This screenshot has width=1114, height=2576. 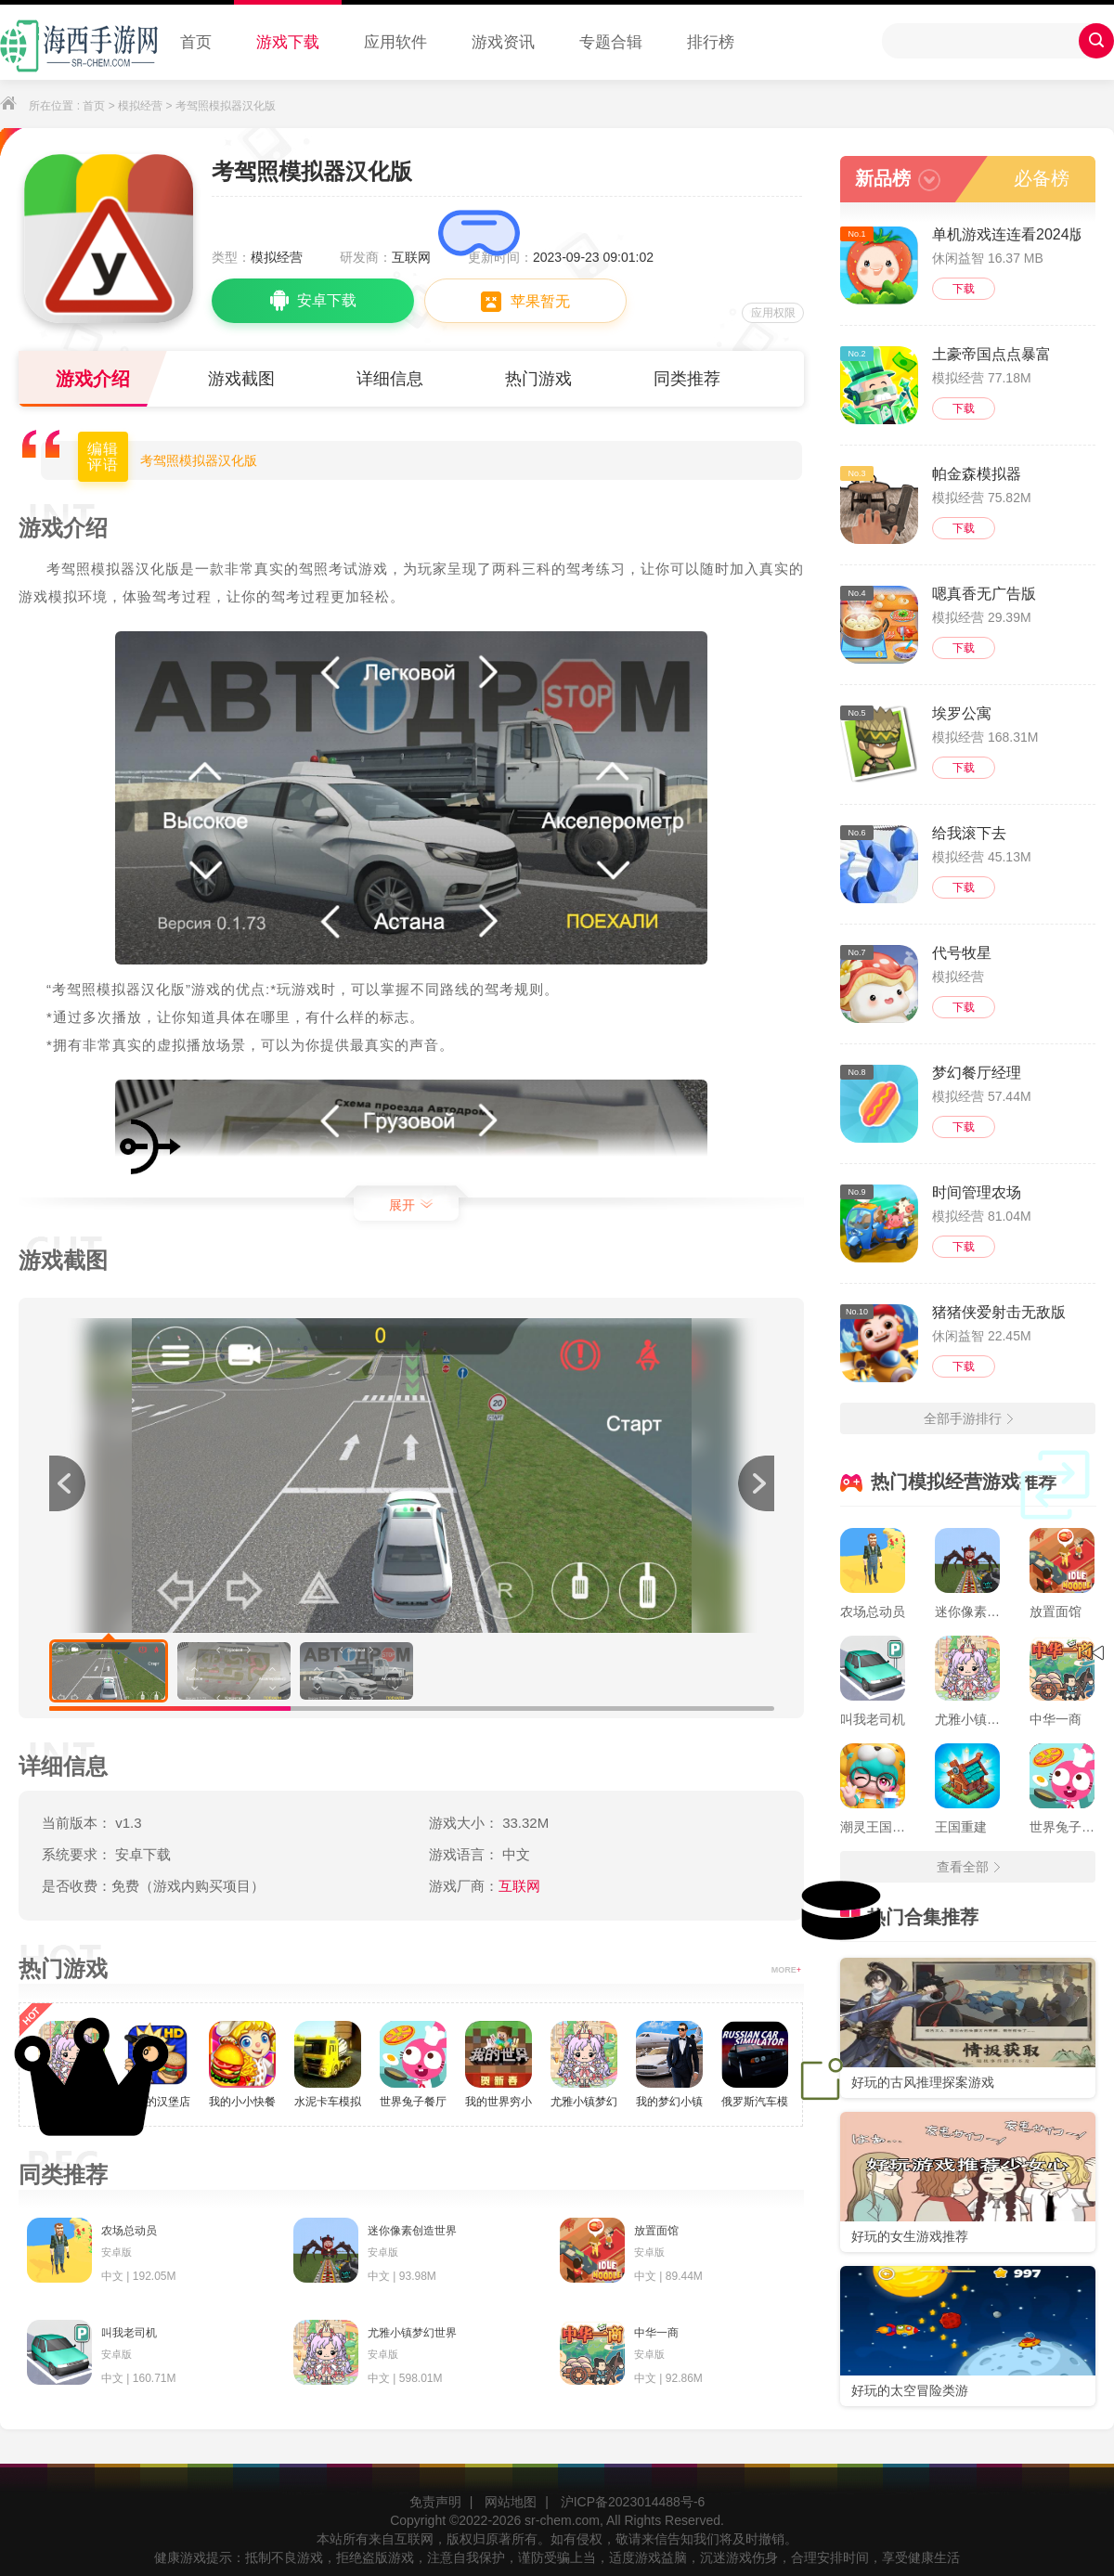 What do you see at coordinates (821, 2079) in the screenshot?
I see `view notifications` at bounding box center [821, 2079].